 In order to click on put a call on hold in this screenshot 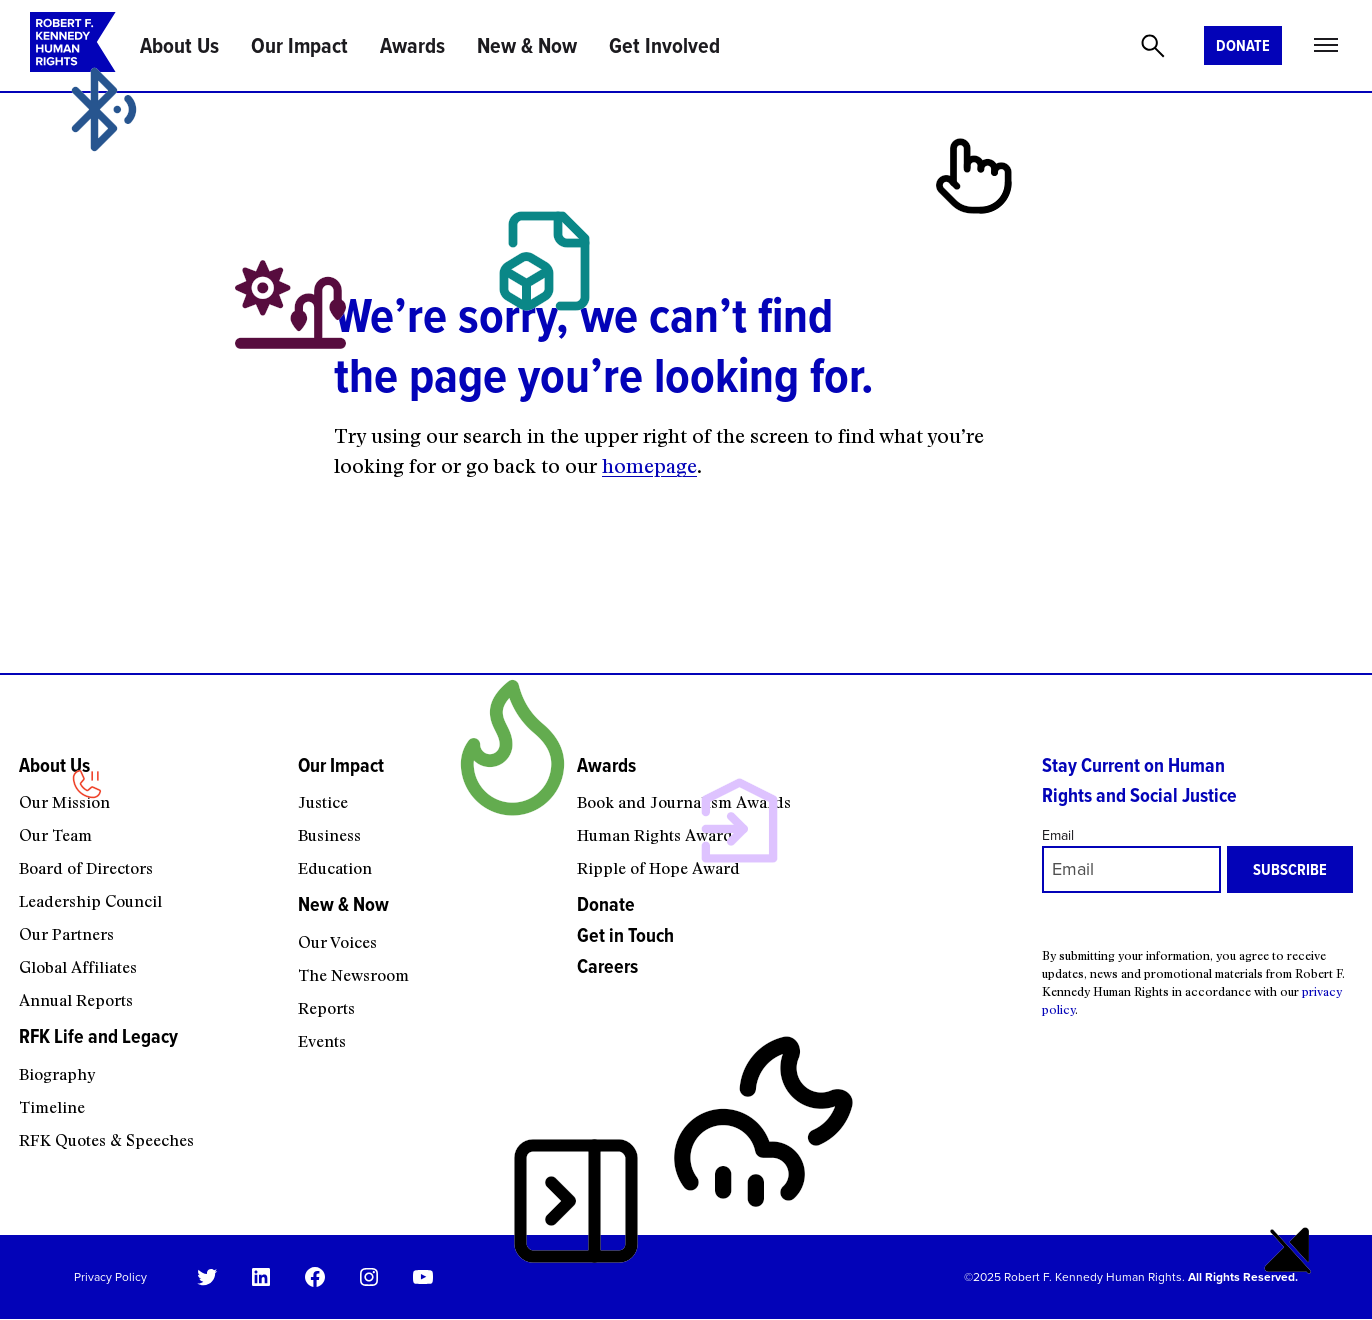, I will do `click(87, 783)`.